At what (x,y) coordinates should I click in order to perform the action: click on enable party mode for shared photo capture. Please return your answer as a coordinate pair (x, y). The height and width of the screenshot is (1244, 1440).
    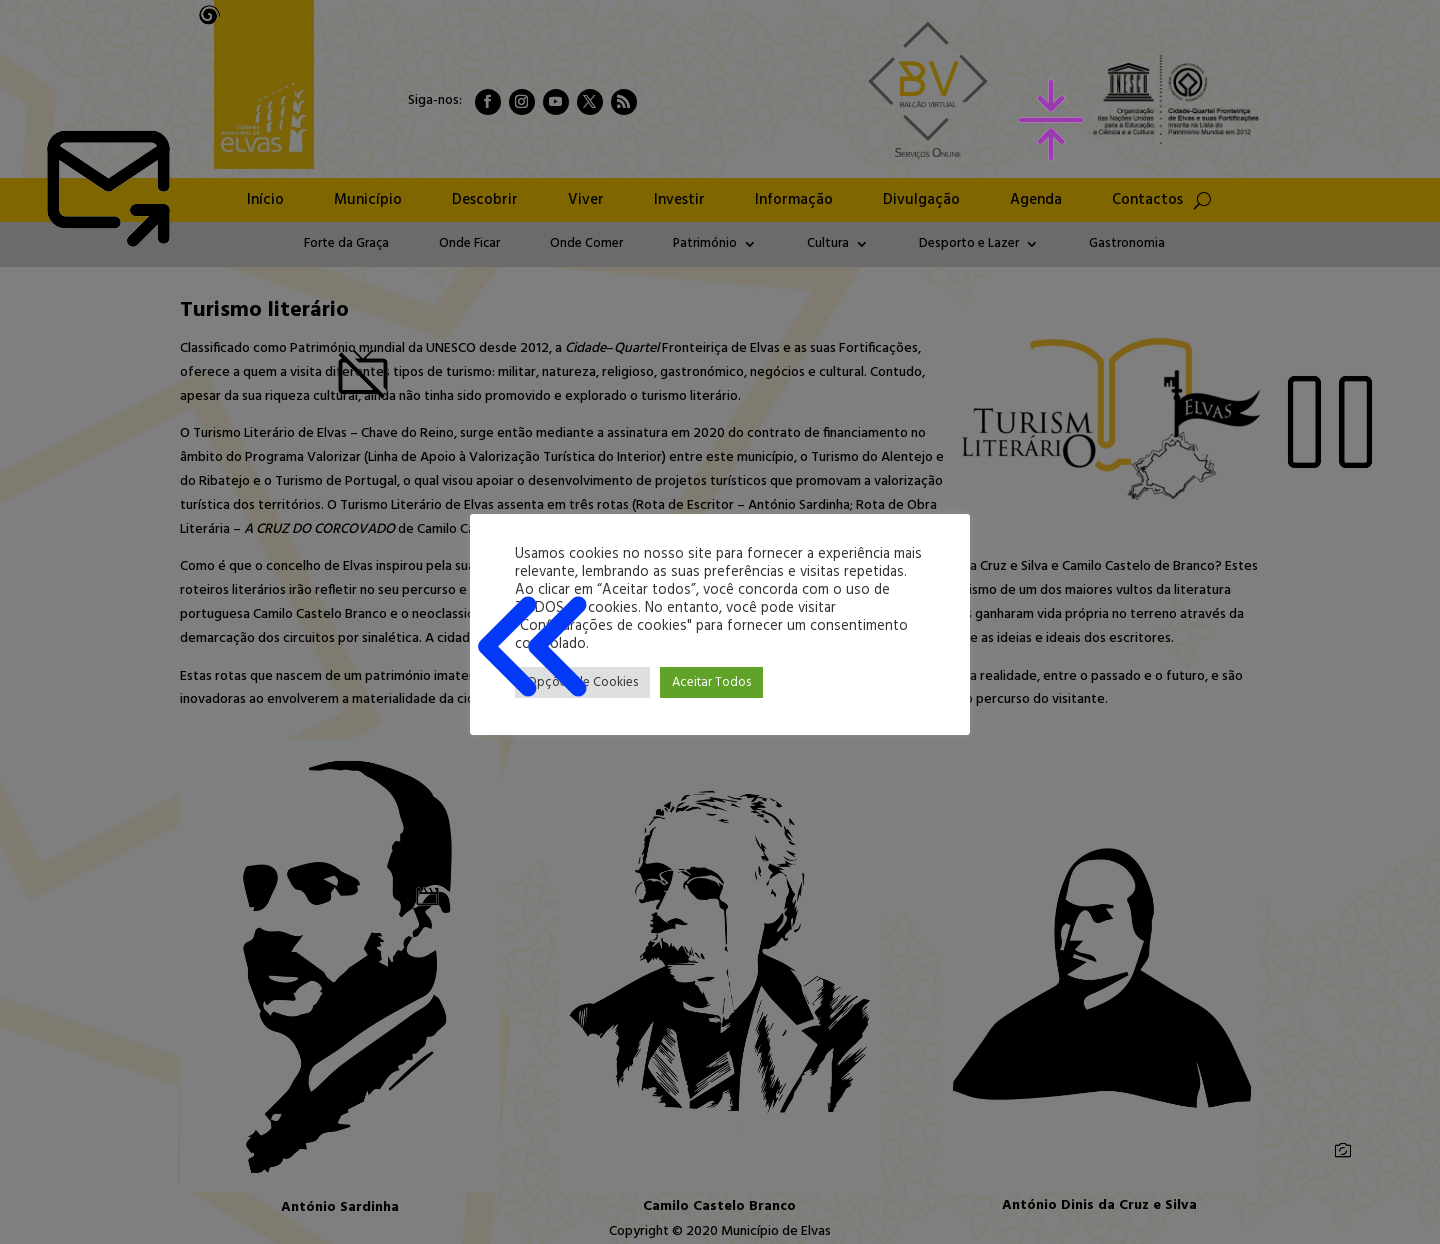
    Looking at the image, I should click on (1343, 1151).